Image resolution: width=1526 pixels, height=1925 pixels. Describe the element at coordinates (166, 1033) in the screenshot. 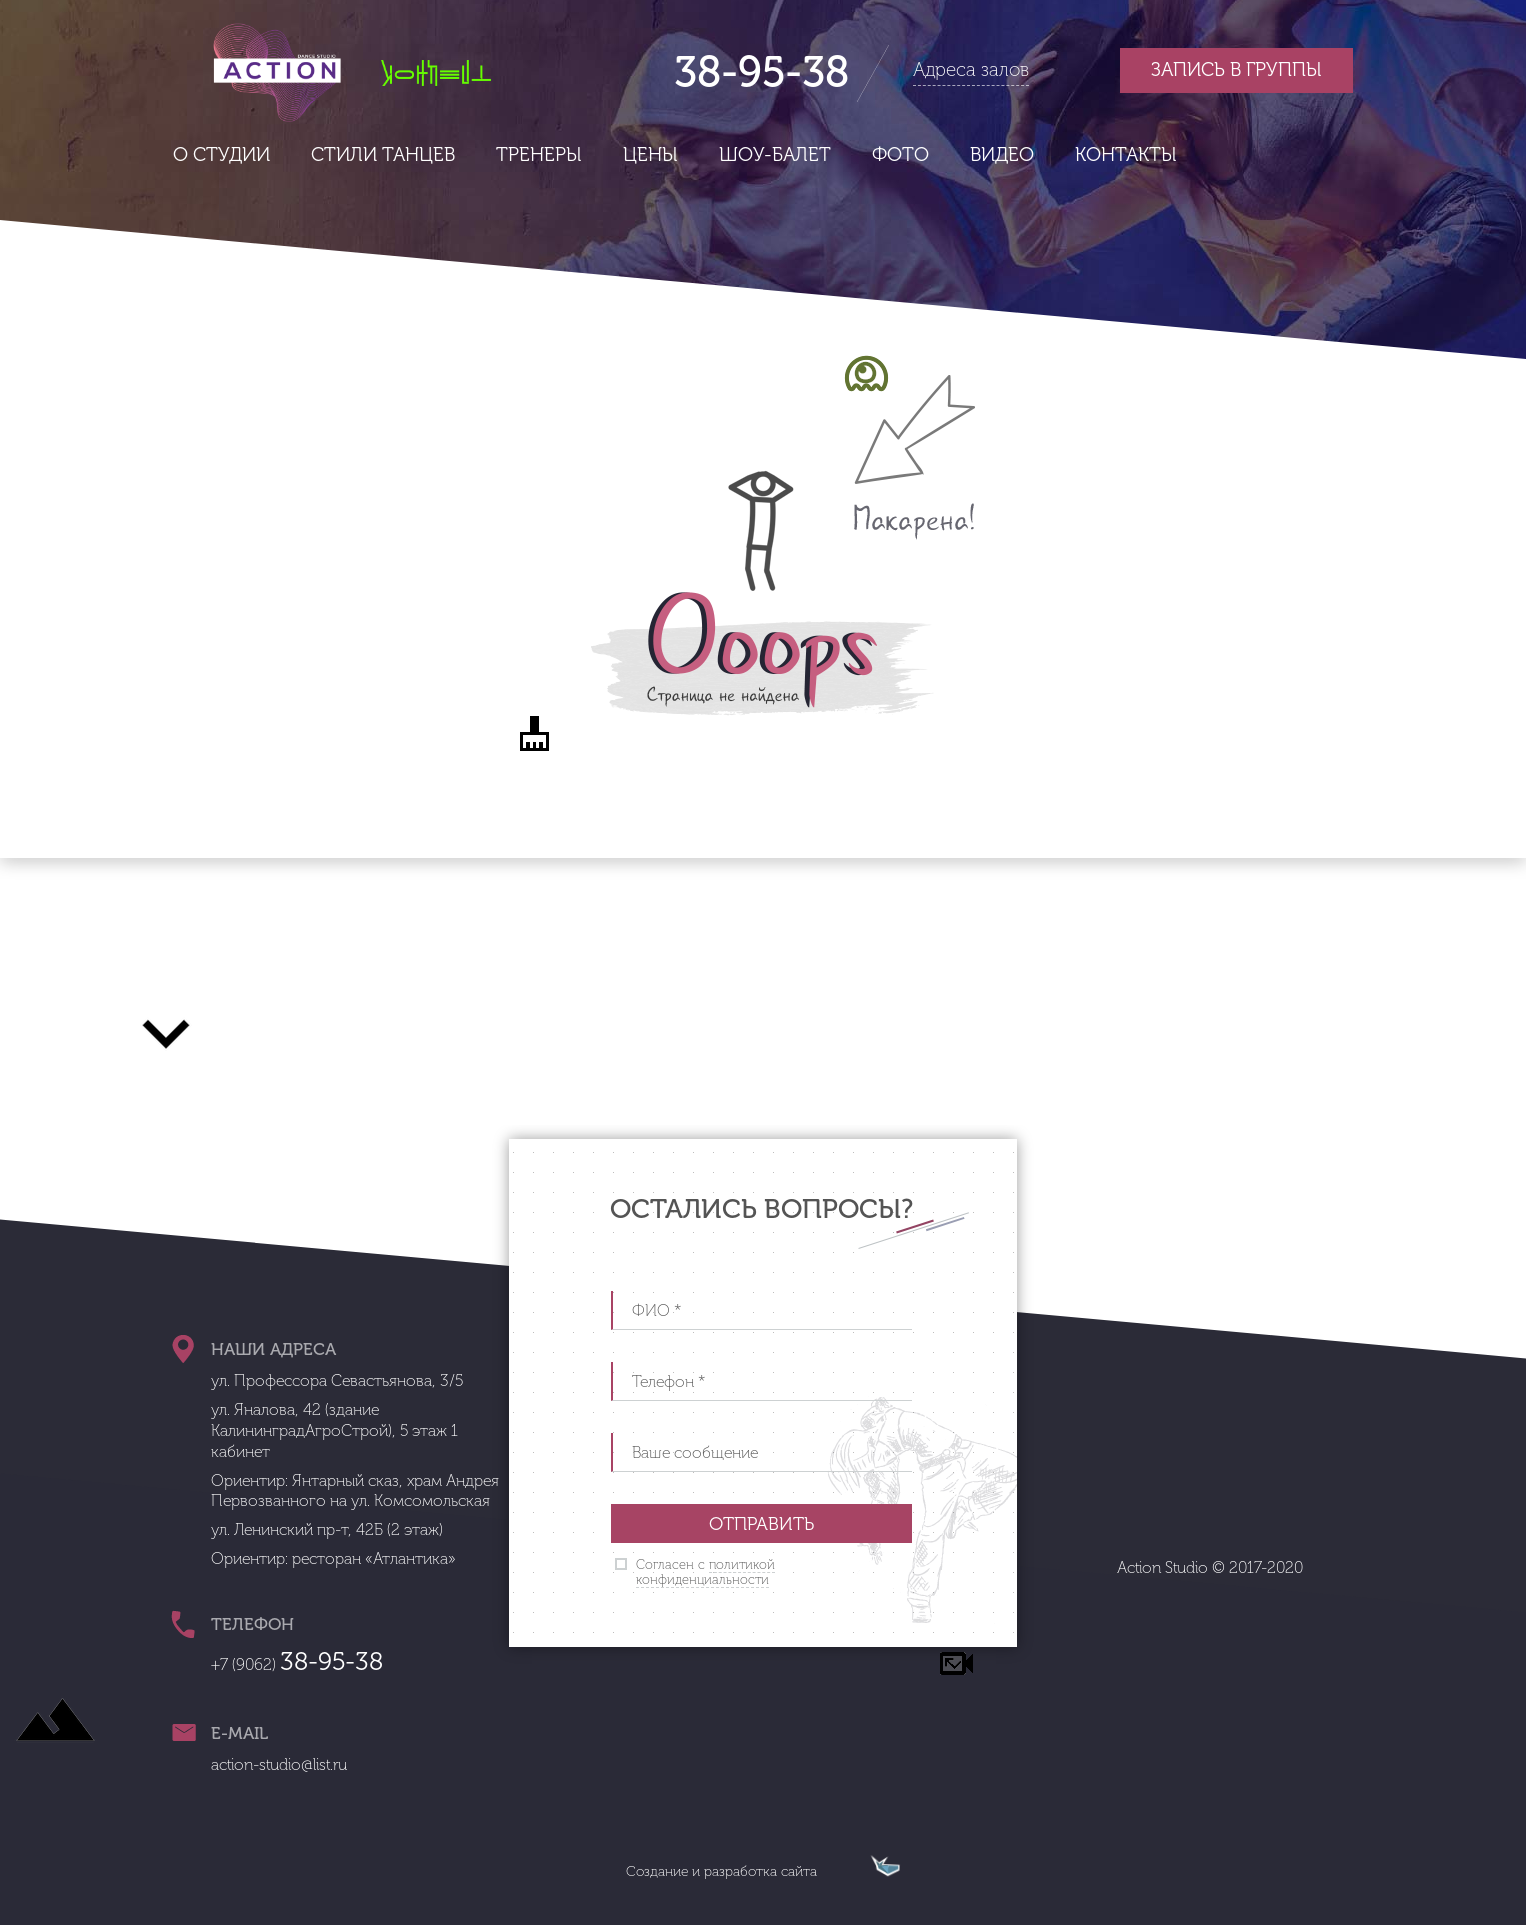

I see `expand a collapsed section or dropdown menu` at that location.